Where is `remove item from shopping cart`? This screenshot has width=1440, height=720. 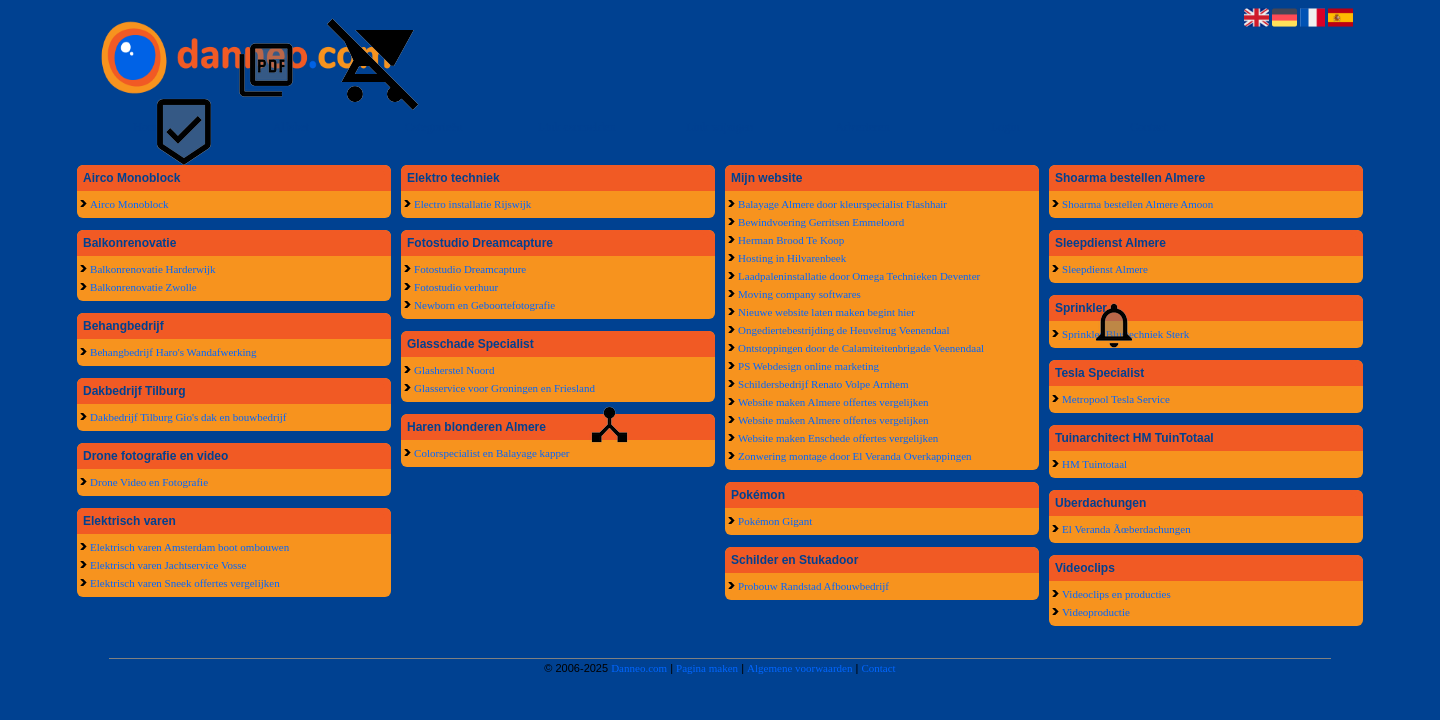 remove item from shopping cart is located at coordinates (375, 62).